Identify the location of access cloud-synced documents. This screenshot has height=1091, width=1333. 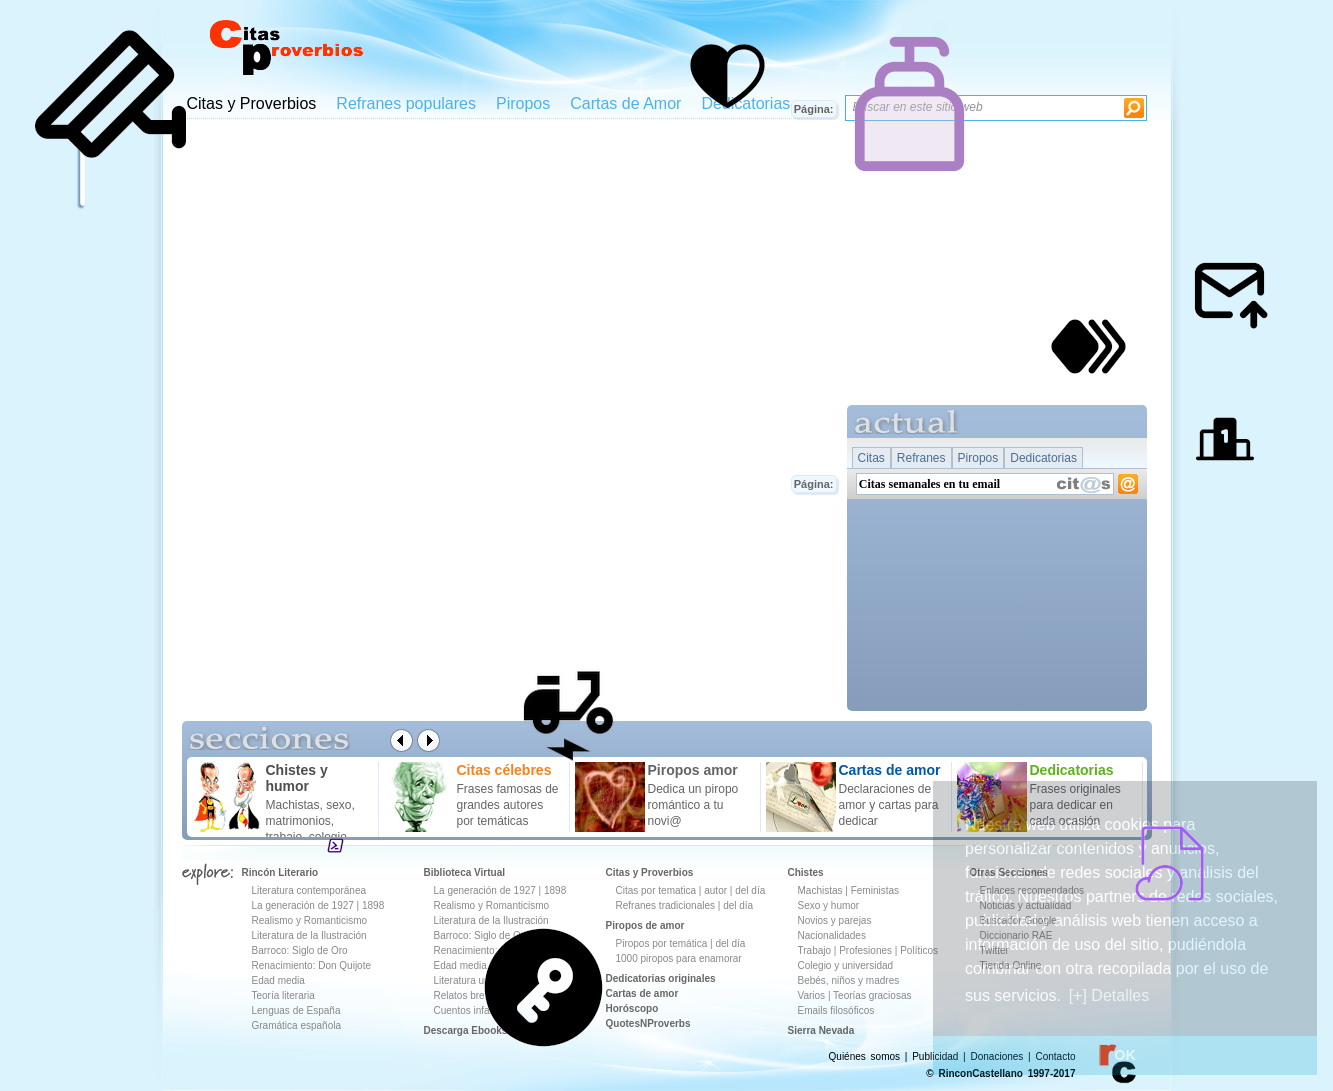
(1172, 863).